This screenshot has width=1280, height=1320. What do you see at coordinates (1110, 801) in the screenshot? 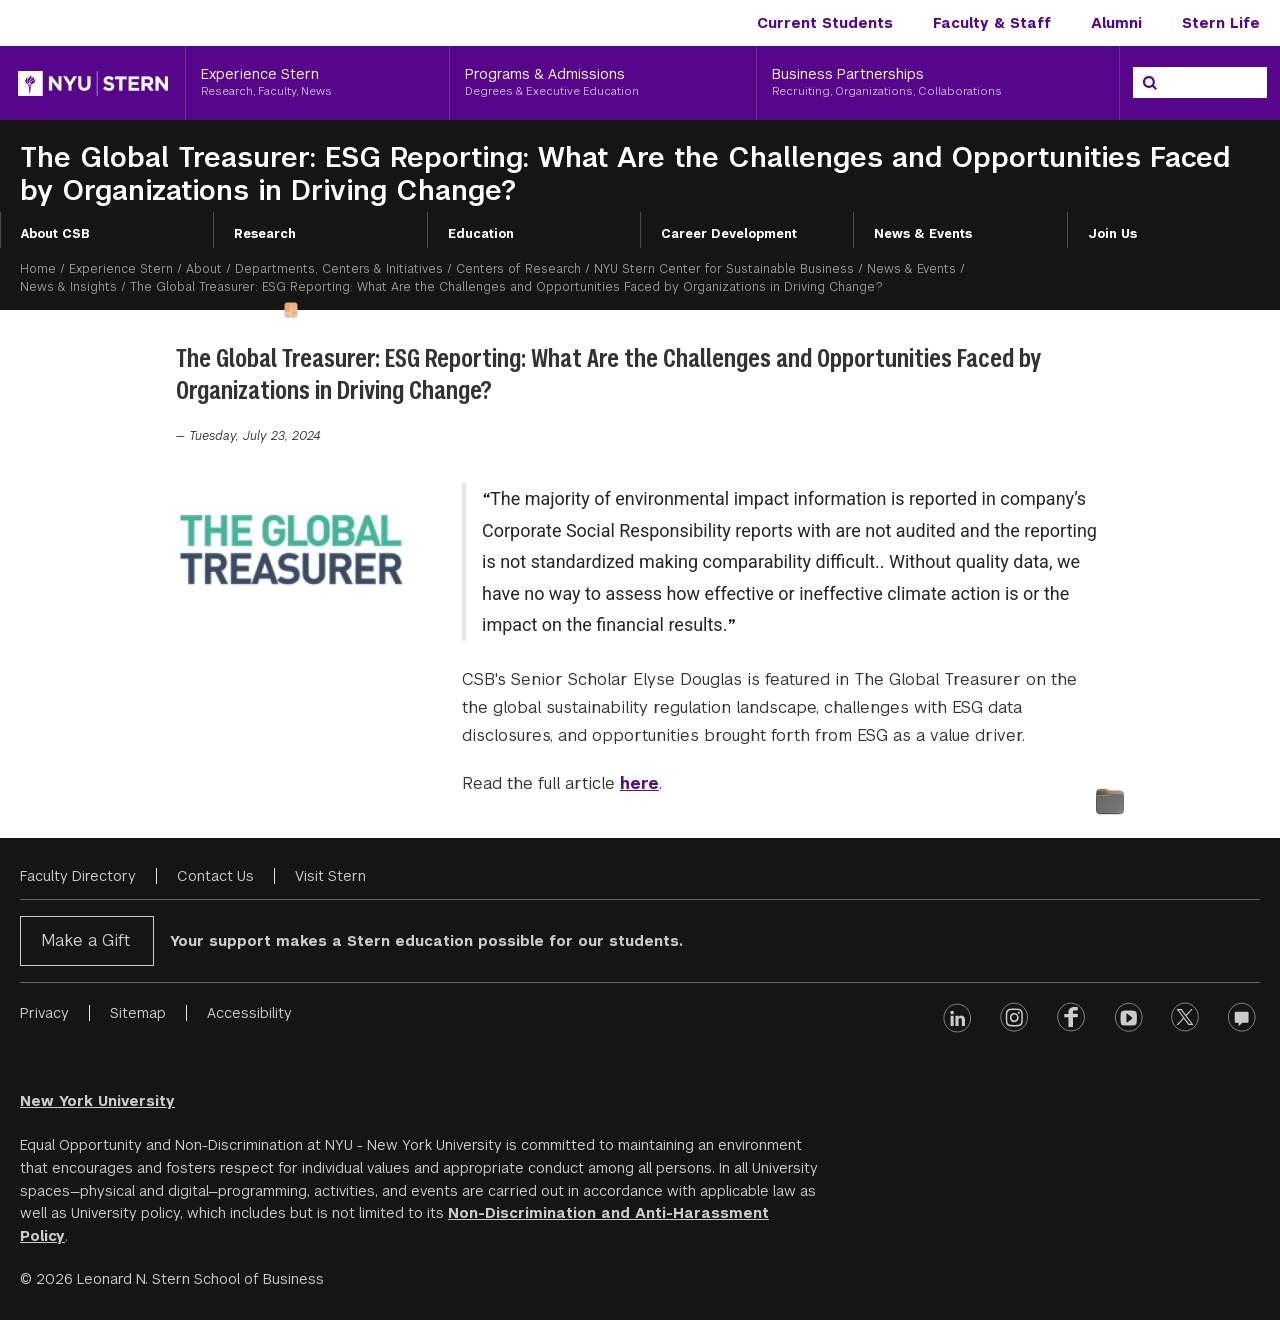
I see `open a folder to view its contents` at bounding box center [1110, 801].